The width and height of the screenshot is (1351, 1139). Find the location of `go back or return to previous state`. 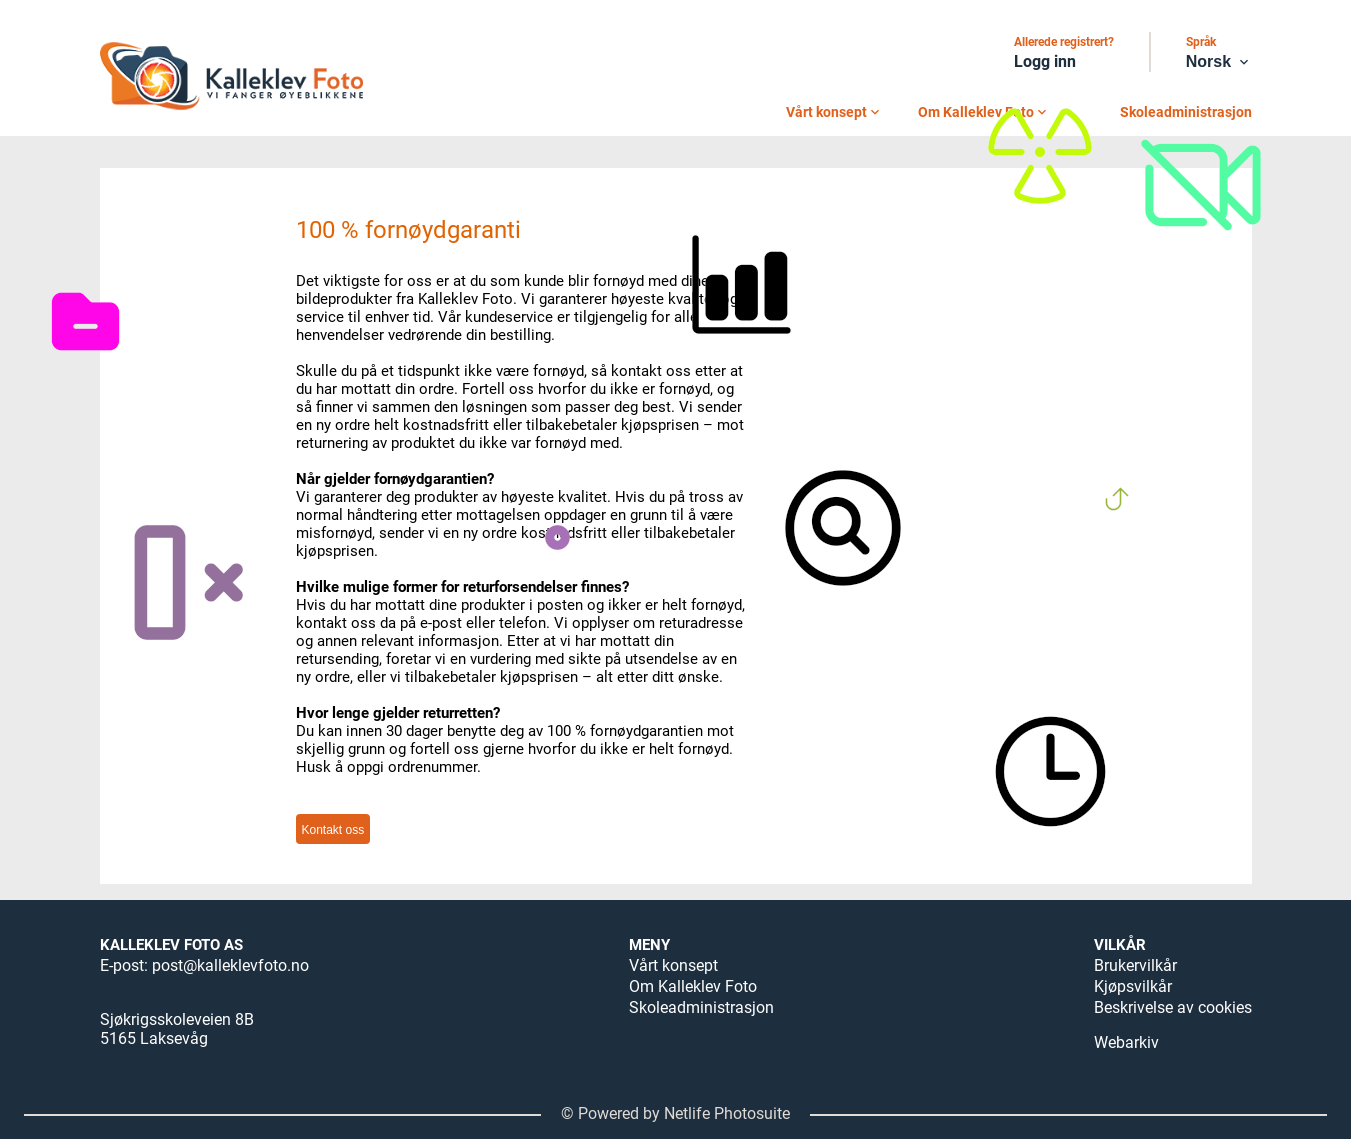

go back or return to previous state is located at coordinates (1117, 499).